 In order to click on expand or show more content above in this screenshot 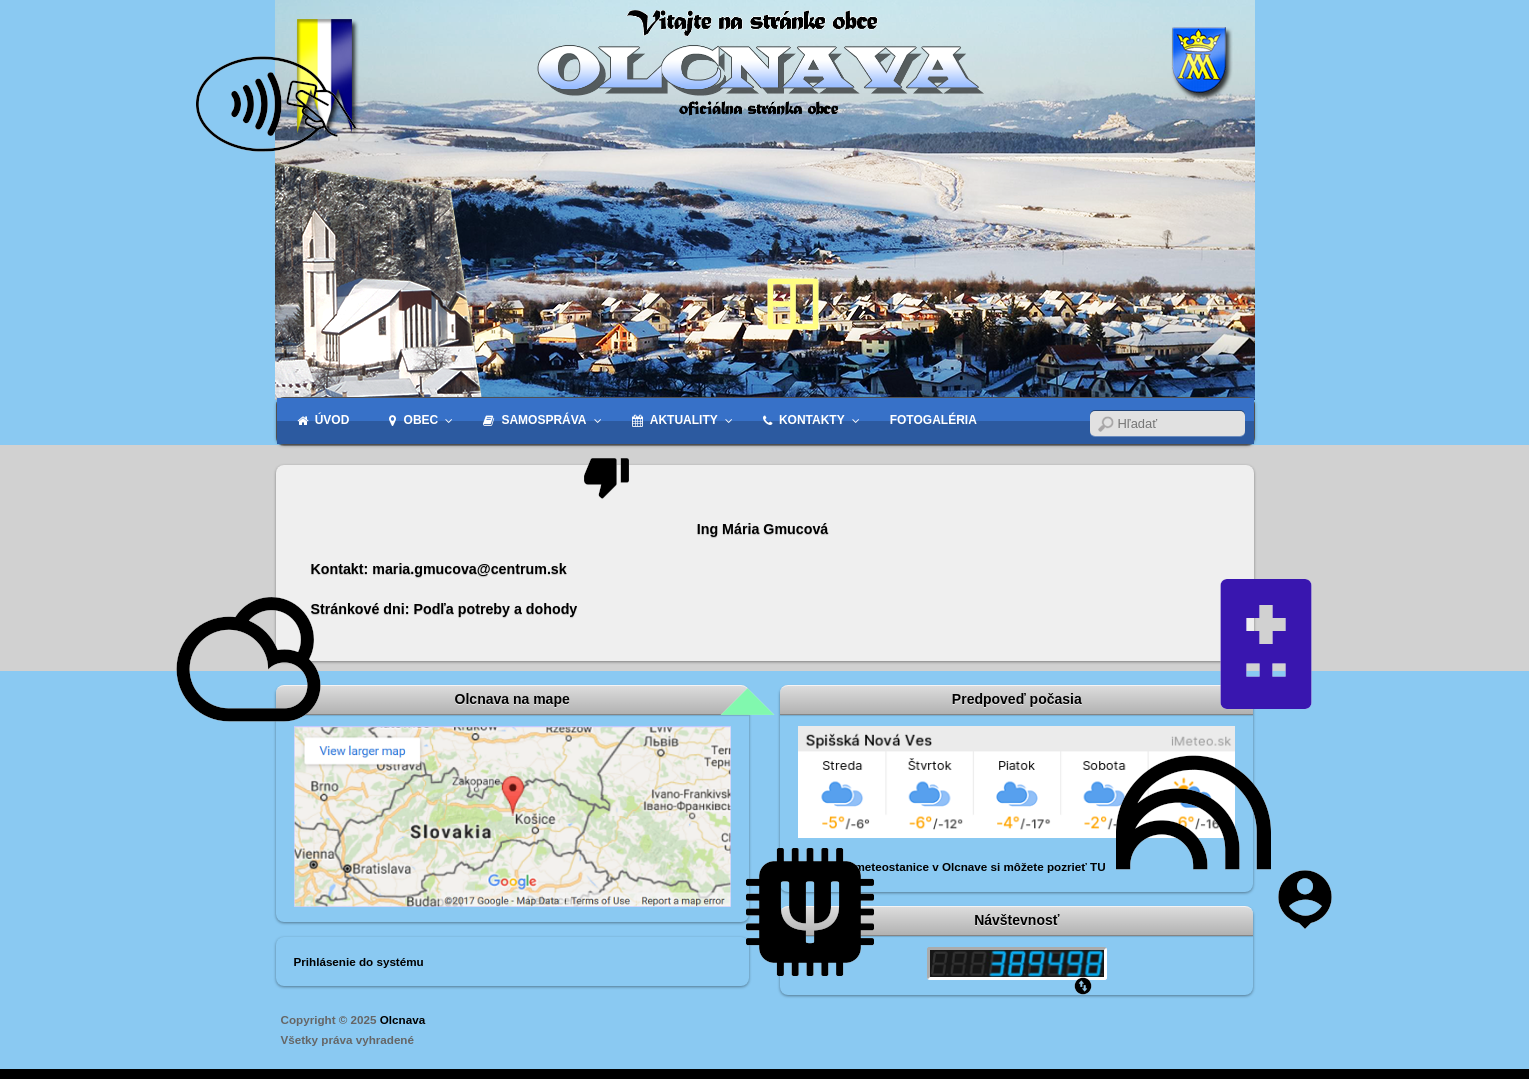, I will do `click(747, 701)`.